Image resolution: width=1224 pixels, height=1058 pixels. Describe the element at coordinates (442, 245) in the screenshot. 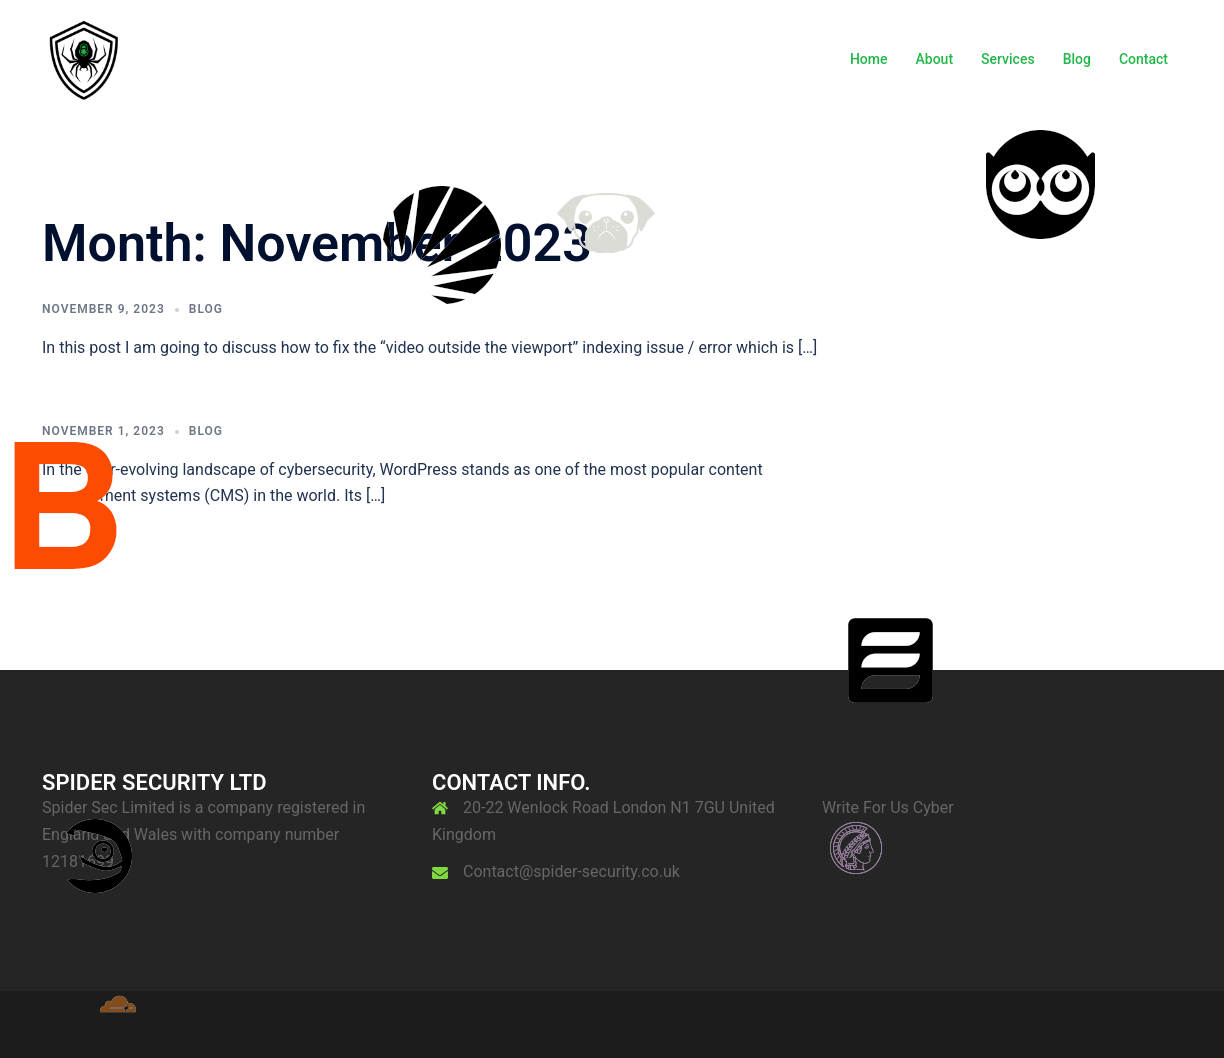

I see `apache solr search platform logo` at that location.